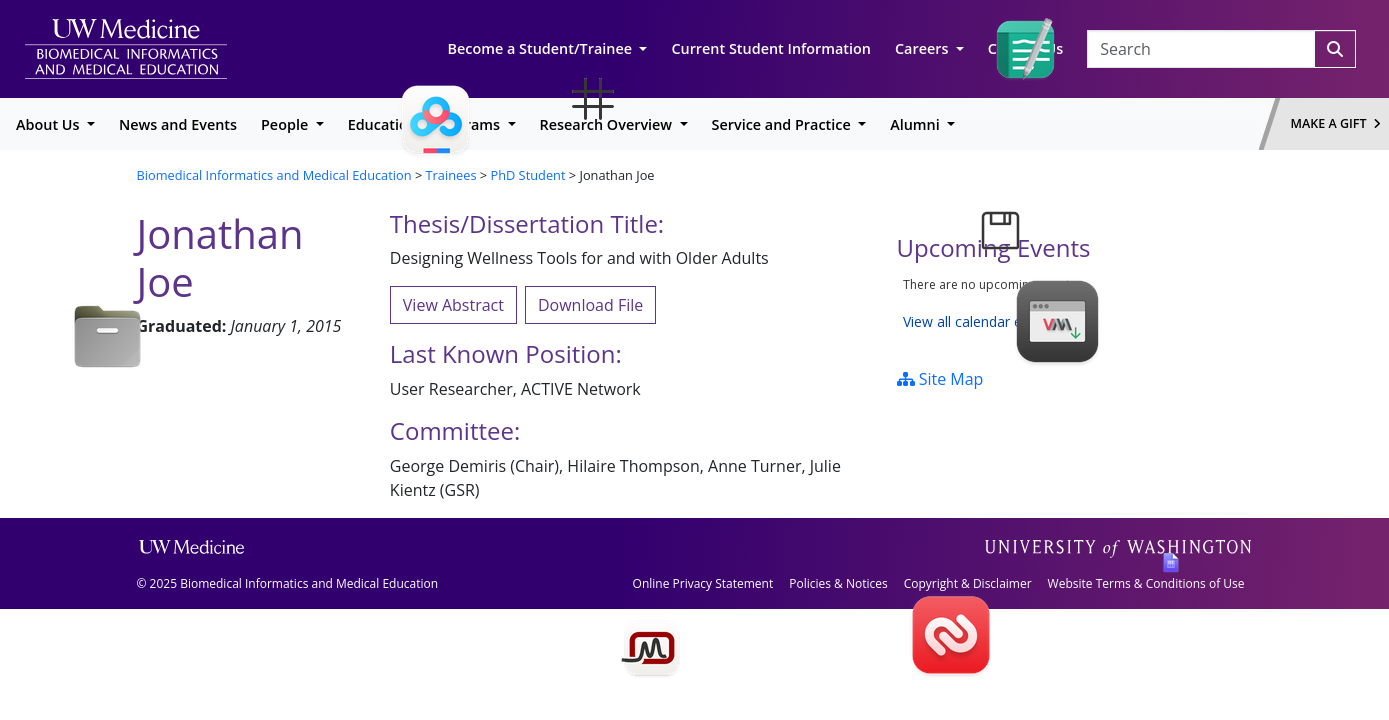  What do you see at coordinates (652, 648) in the screenshot?
I see `open openchrom chromatography software` at bounding box center [652, 648].